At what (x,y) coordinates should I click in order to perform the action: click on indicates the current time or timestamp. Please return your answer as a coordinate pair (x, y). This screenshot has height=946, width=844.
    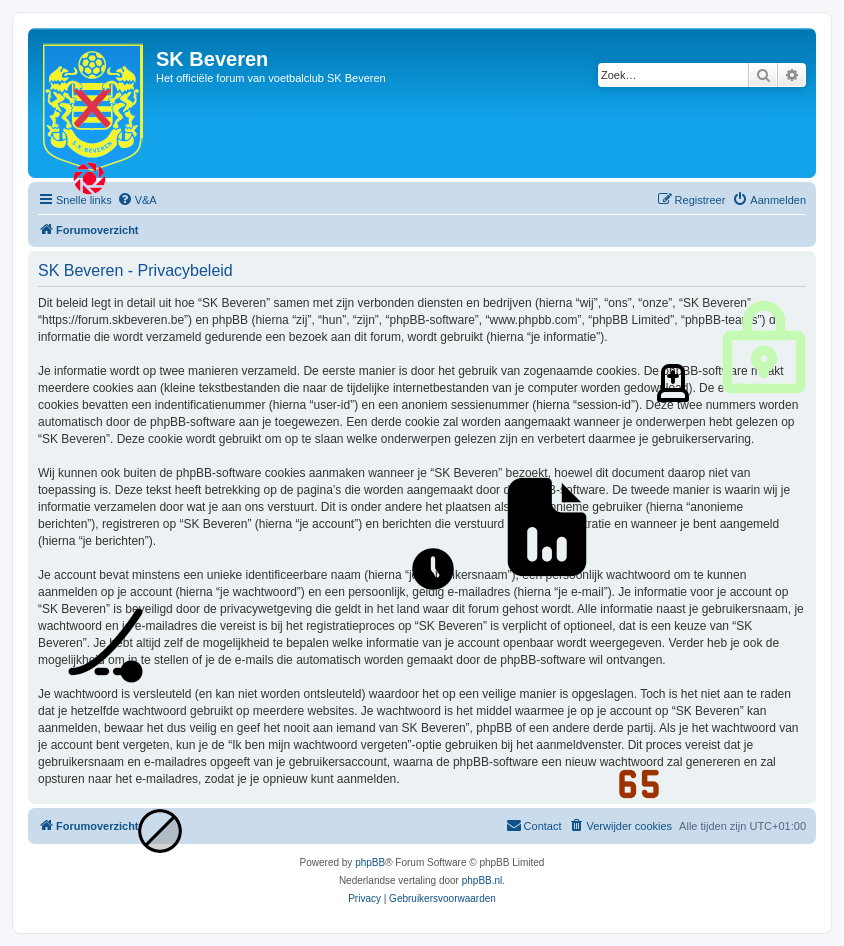
    Looking at the image, I should click on (433, 569).